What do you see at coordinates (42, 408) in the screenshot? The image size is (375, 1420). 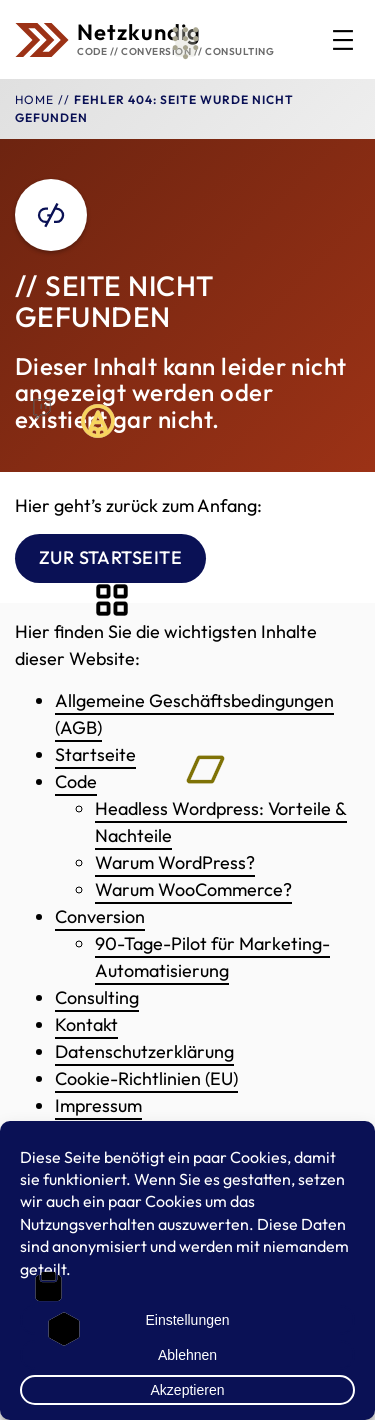 I see `open the Twitch app` at bounding box center [42, 408].